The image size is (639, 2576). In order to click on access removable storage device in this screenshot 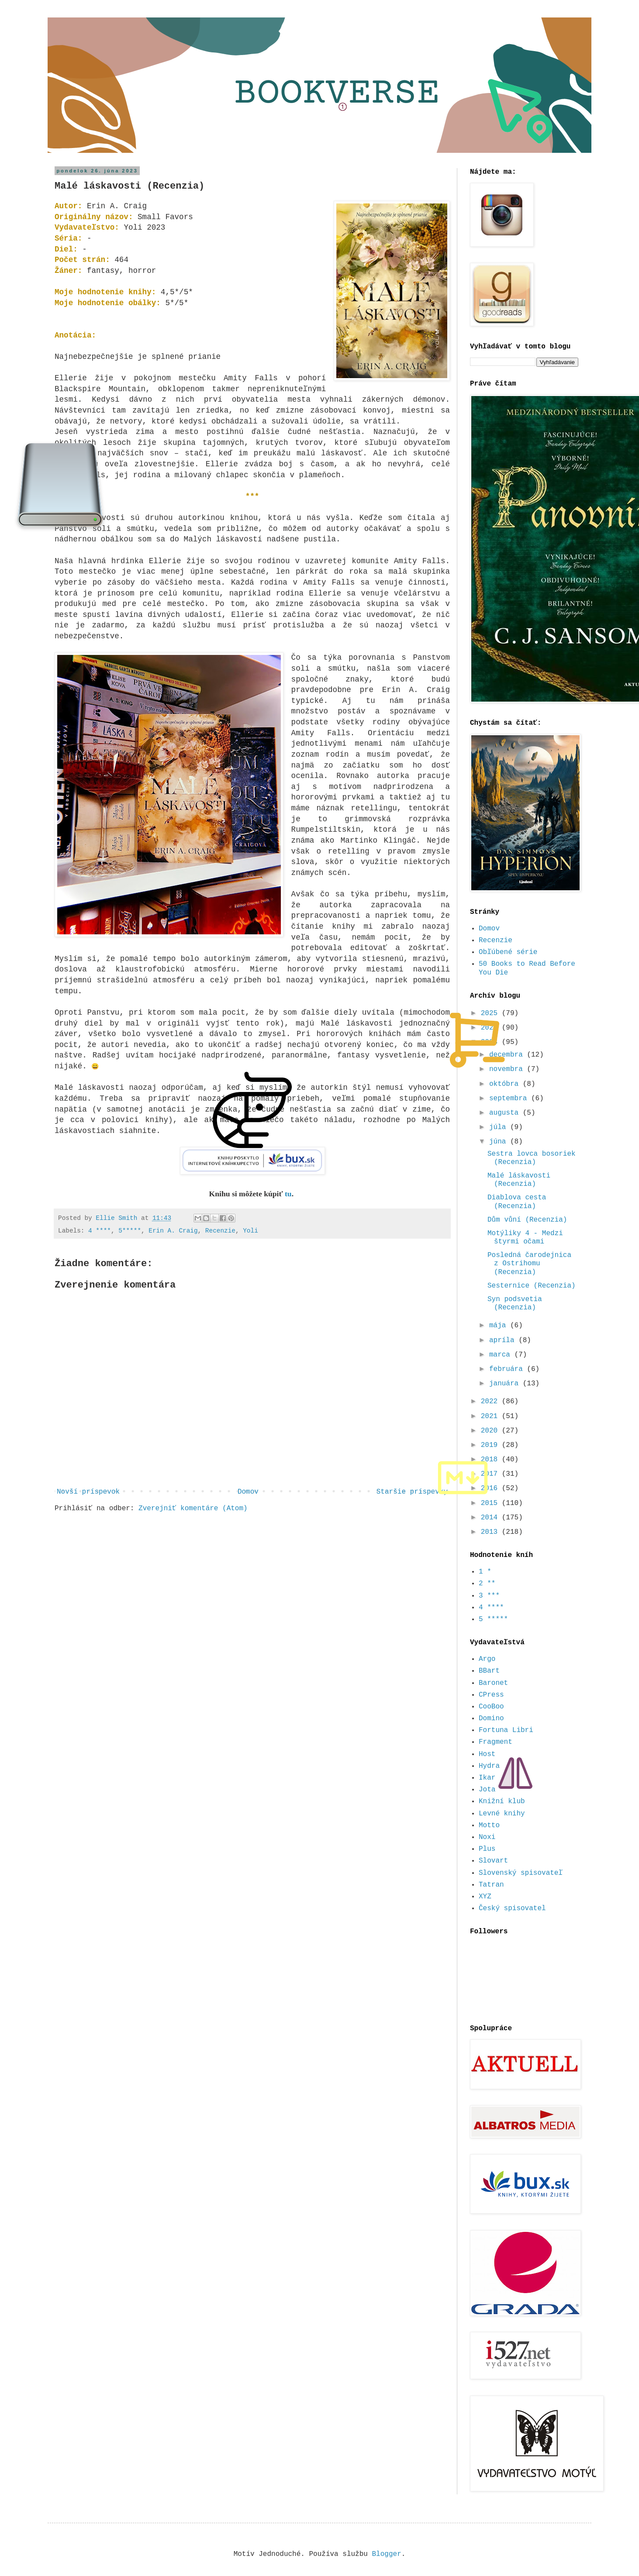, I will do `click(60, 486)`.